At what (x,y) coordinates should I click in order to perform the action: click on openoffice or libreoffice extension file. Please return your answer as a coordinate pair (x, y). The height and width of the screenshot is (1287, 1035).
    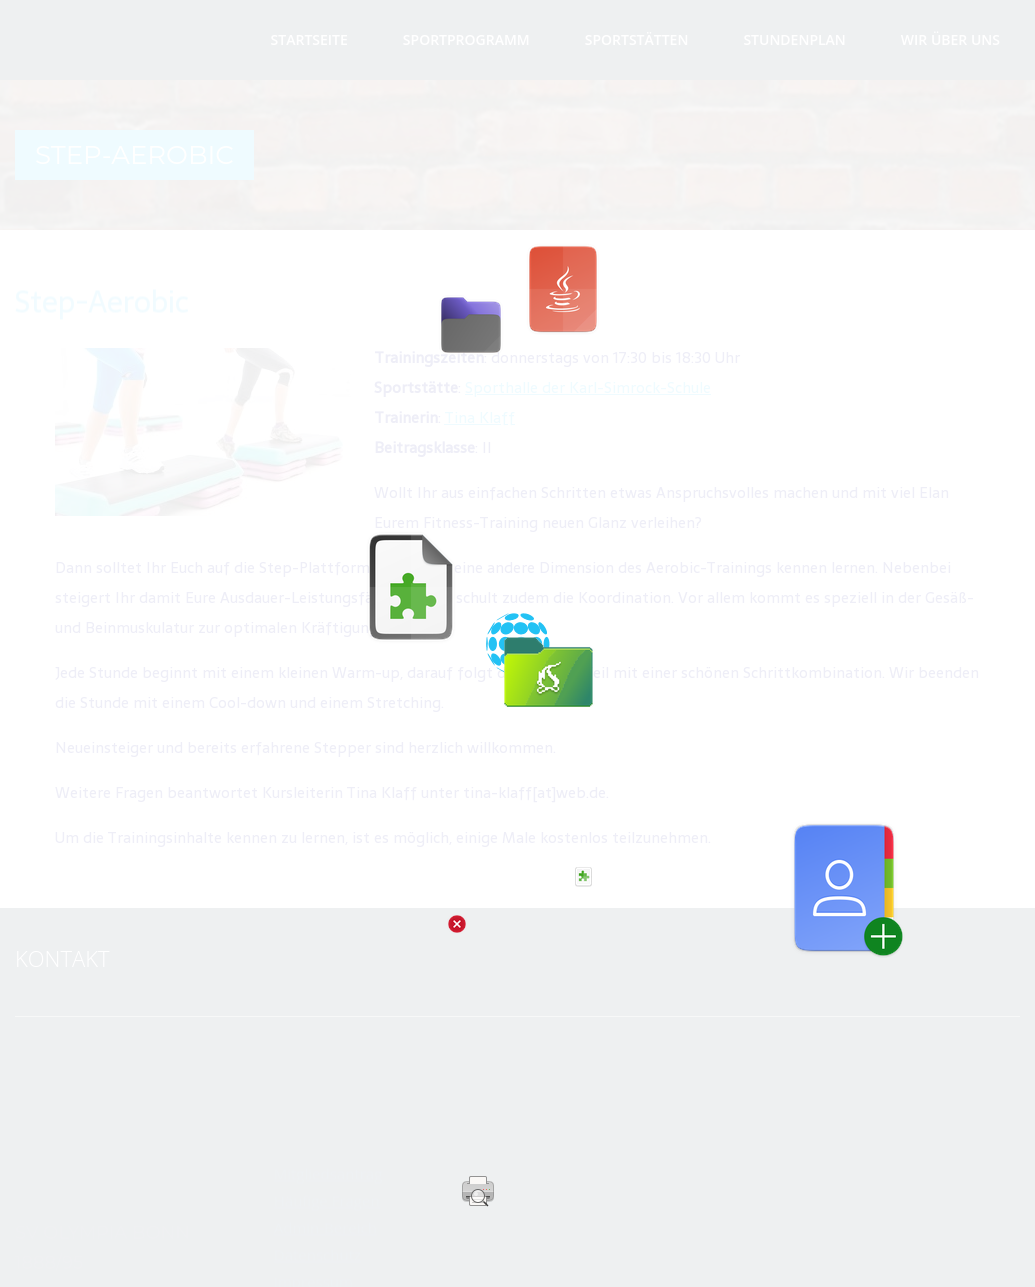
    Looking at the image, I should click on (411, 587).